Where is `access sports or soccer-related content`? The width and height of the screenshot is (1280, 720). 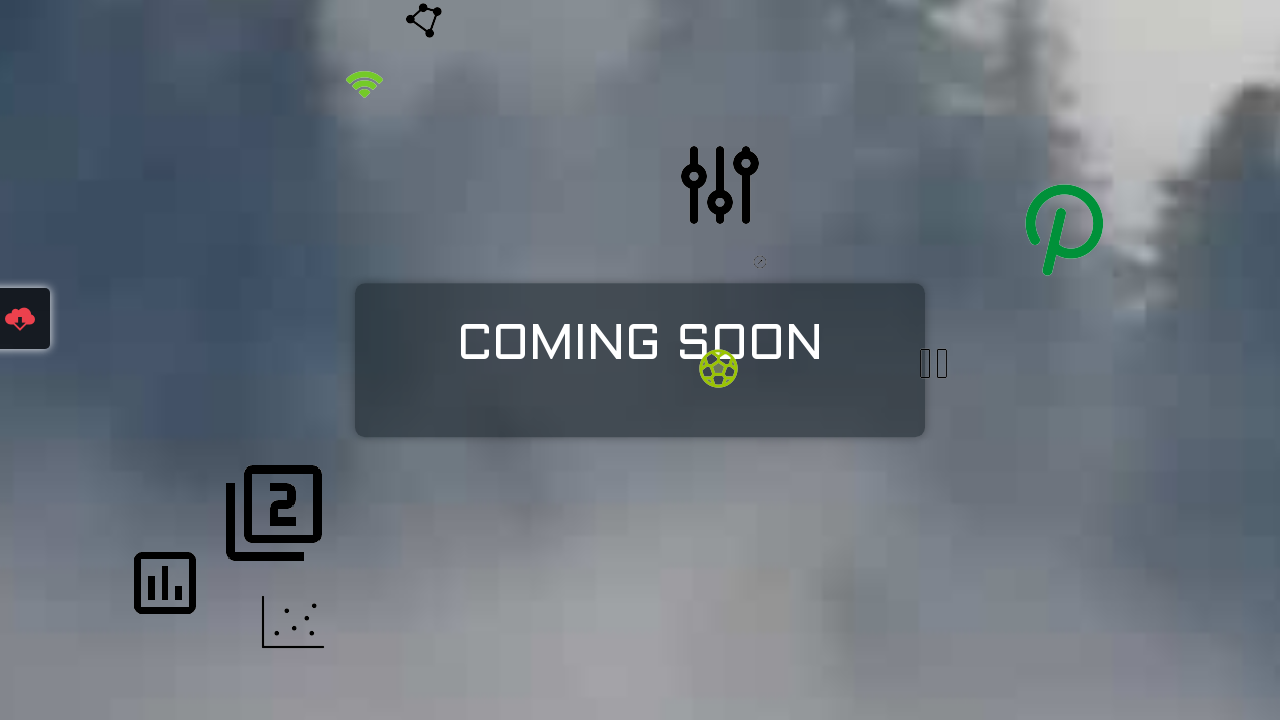 access sports or soccer-related content is located at coordinates (718, 368).